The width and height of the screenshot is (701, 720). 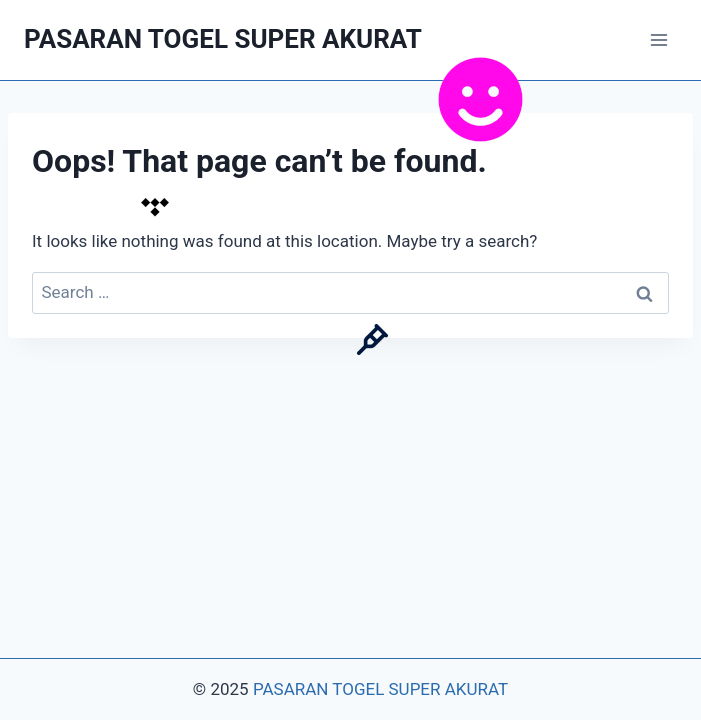 I want to click on indicates accessibility or mobility assistance options, so click(x=372, y=339).